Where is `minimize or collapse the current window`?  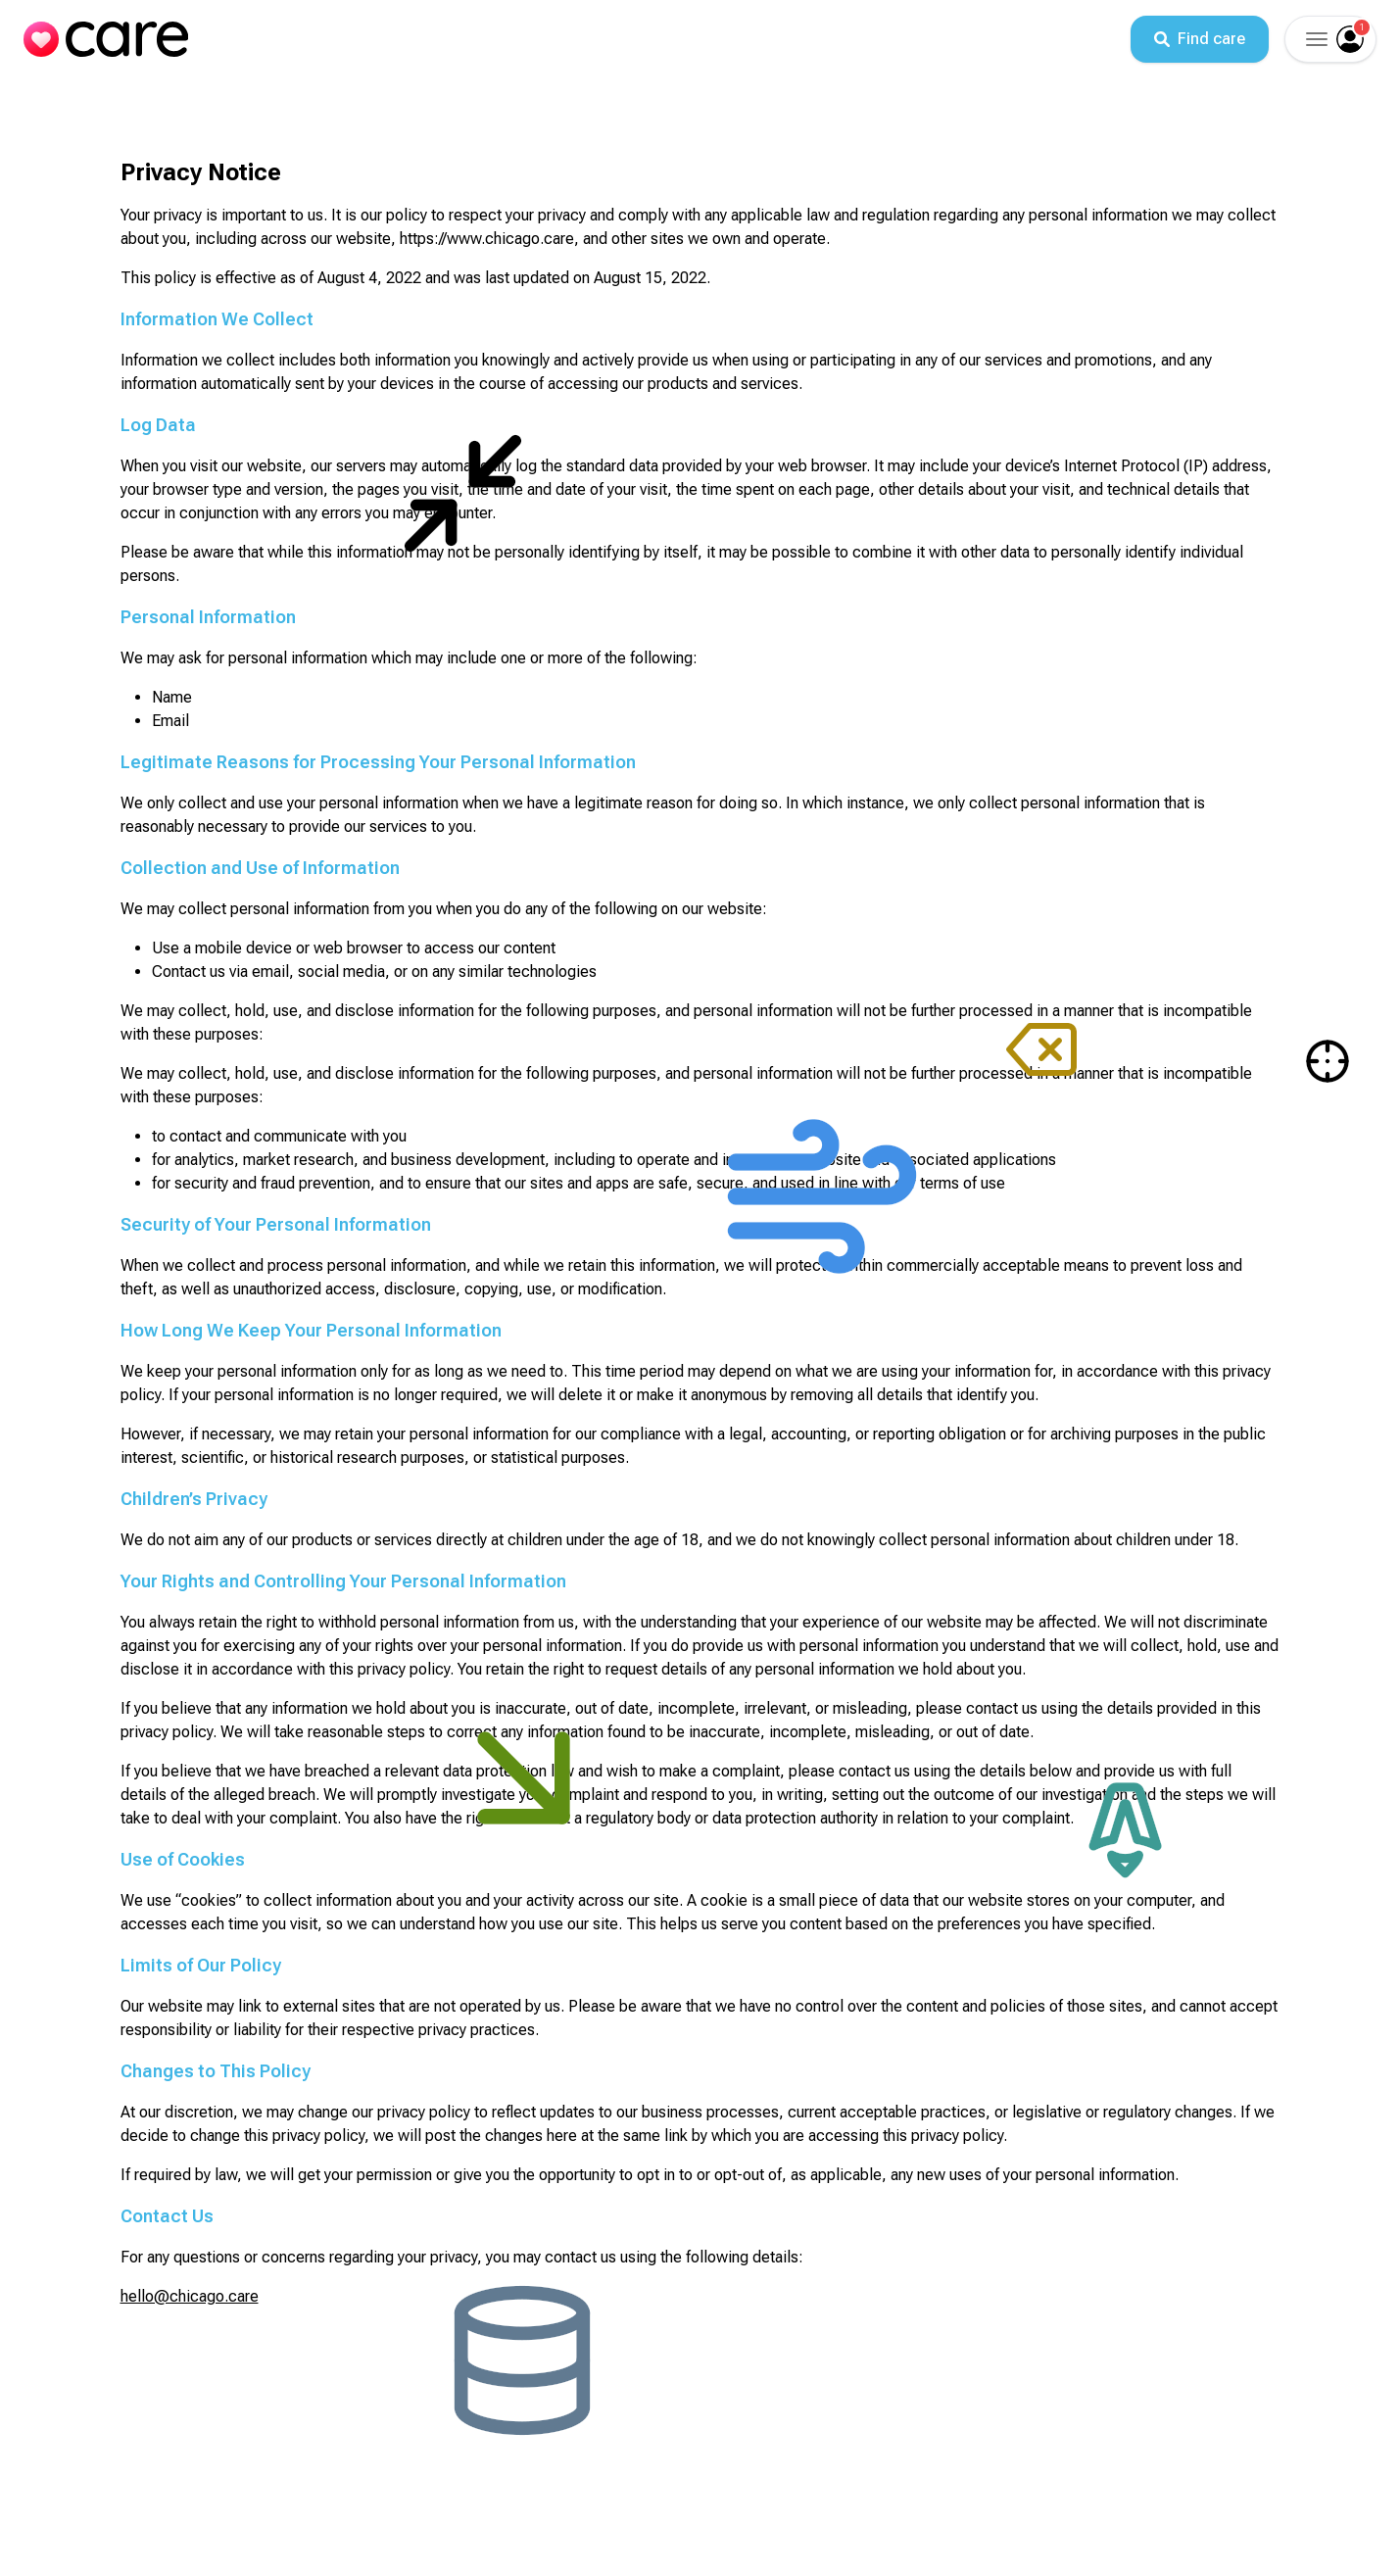
minimize or collapse the current window is located at coordinates (462, 493).